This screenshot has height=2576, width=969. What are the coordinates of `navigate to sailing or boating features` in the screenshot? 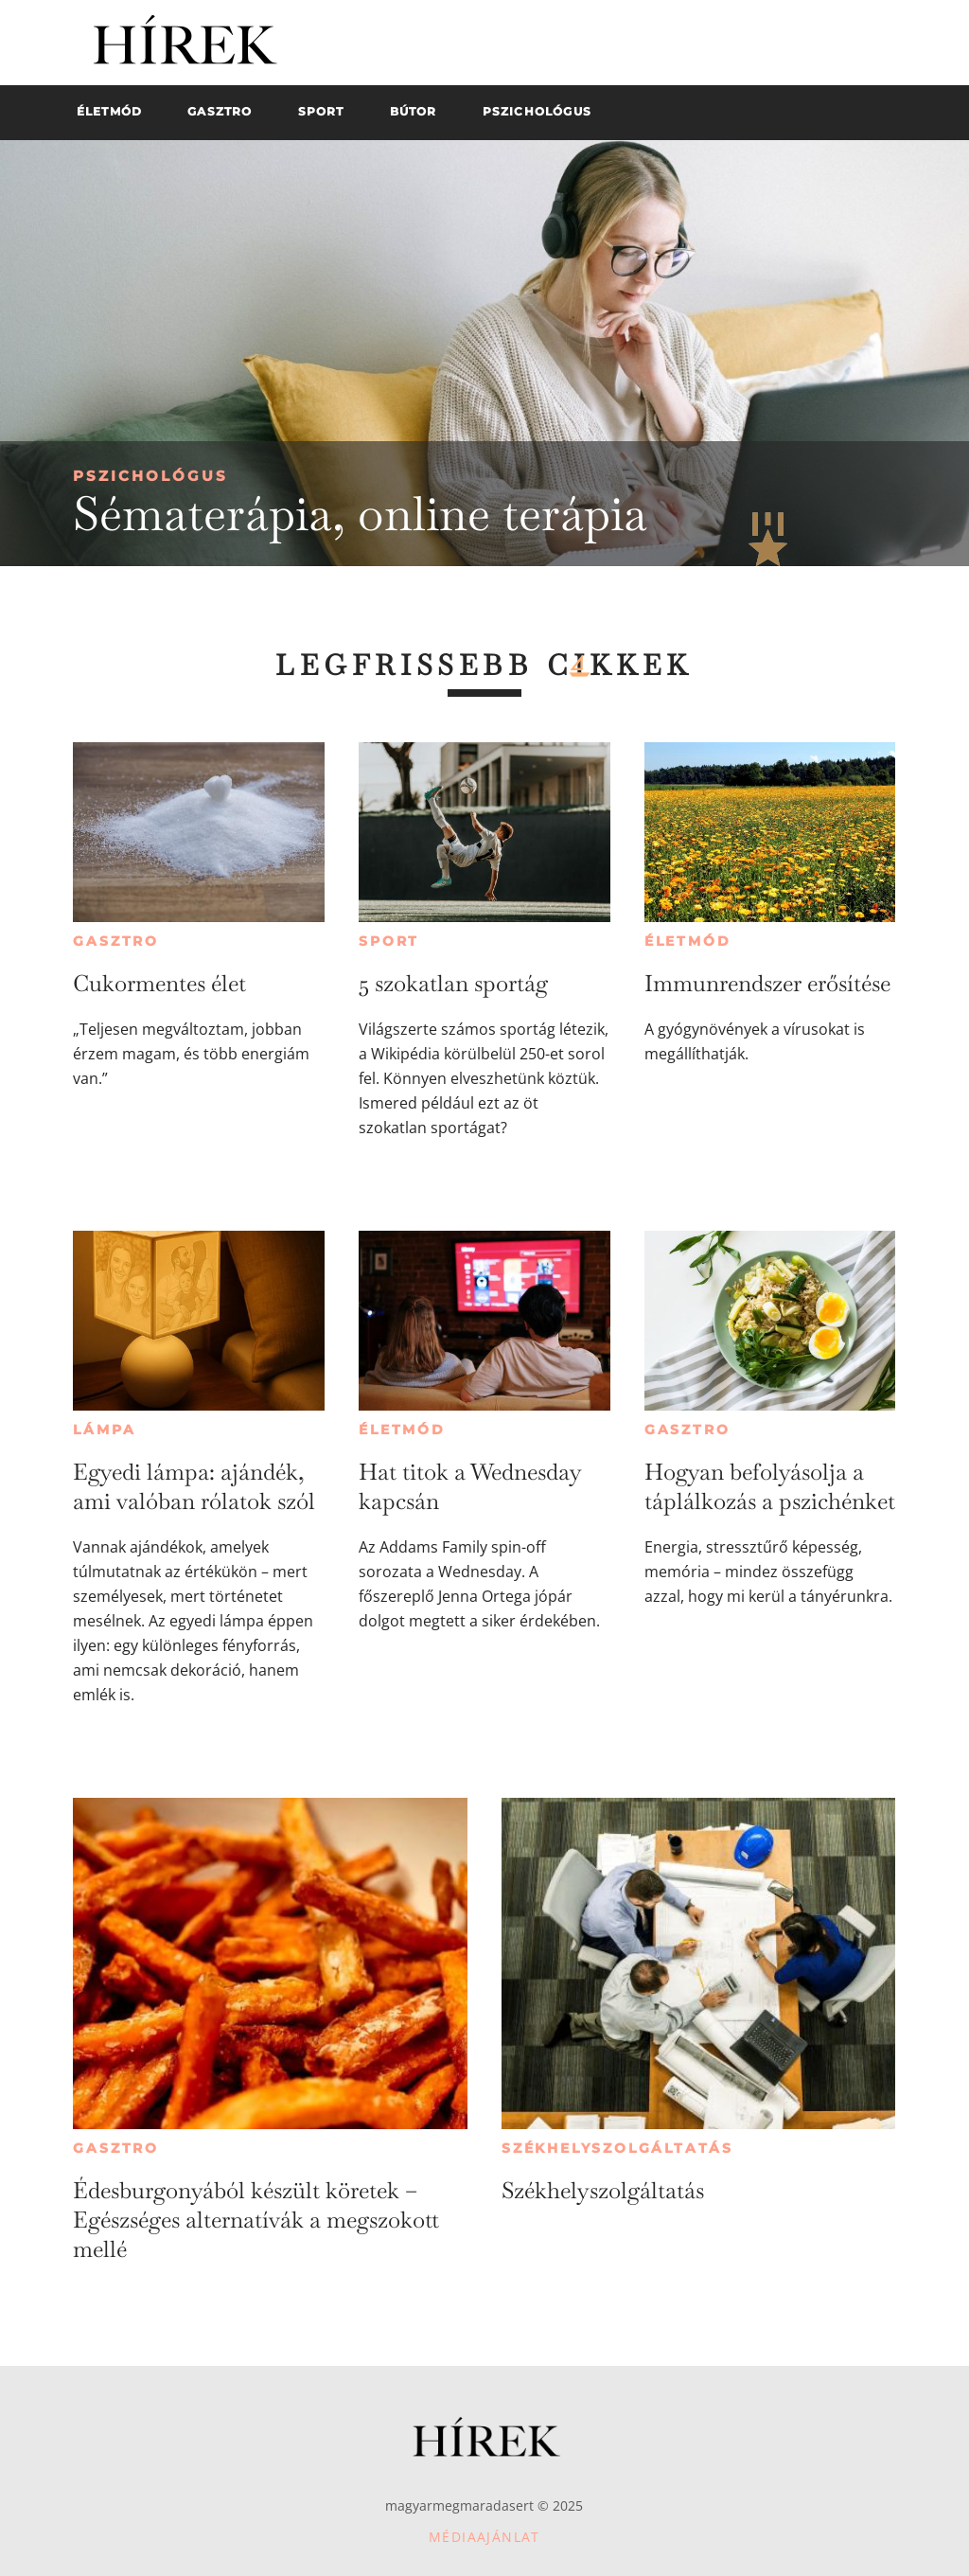 It's located at (579, 666).